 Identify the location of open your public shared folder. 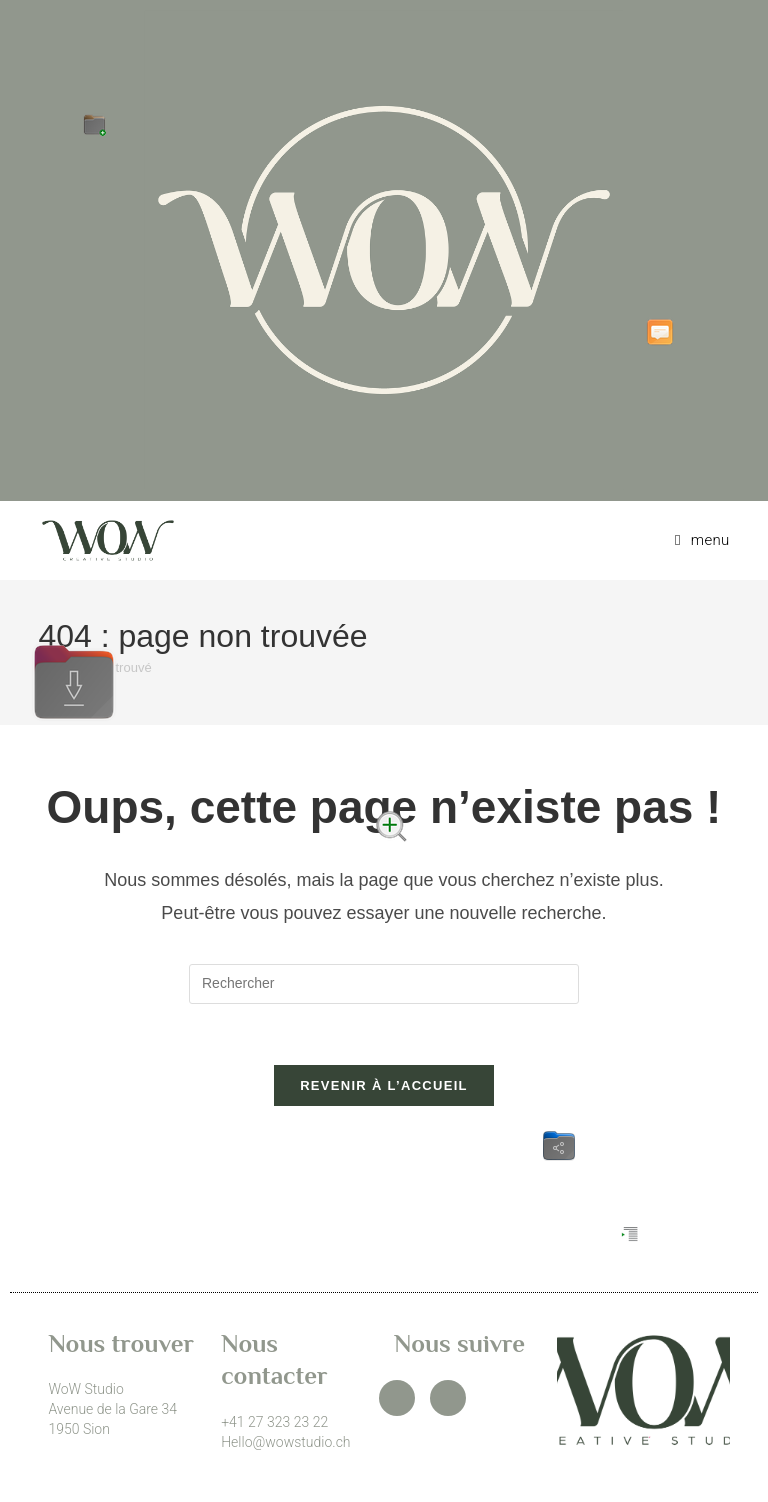
(559, 1145).